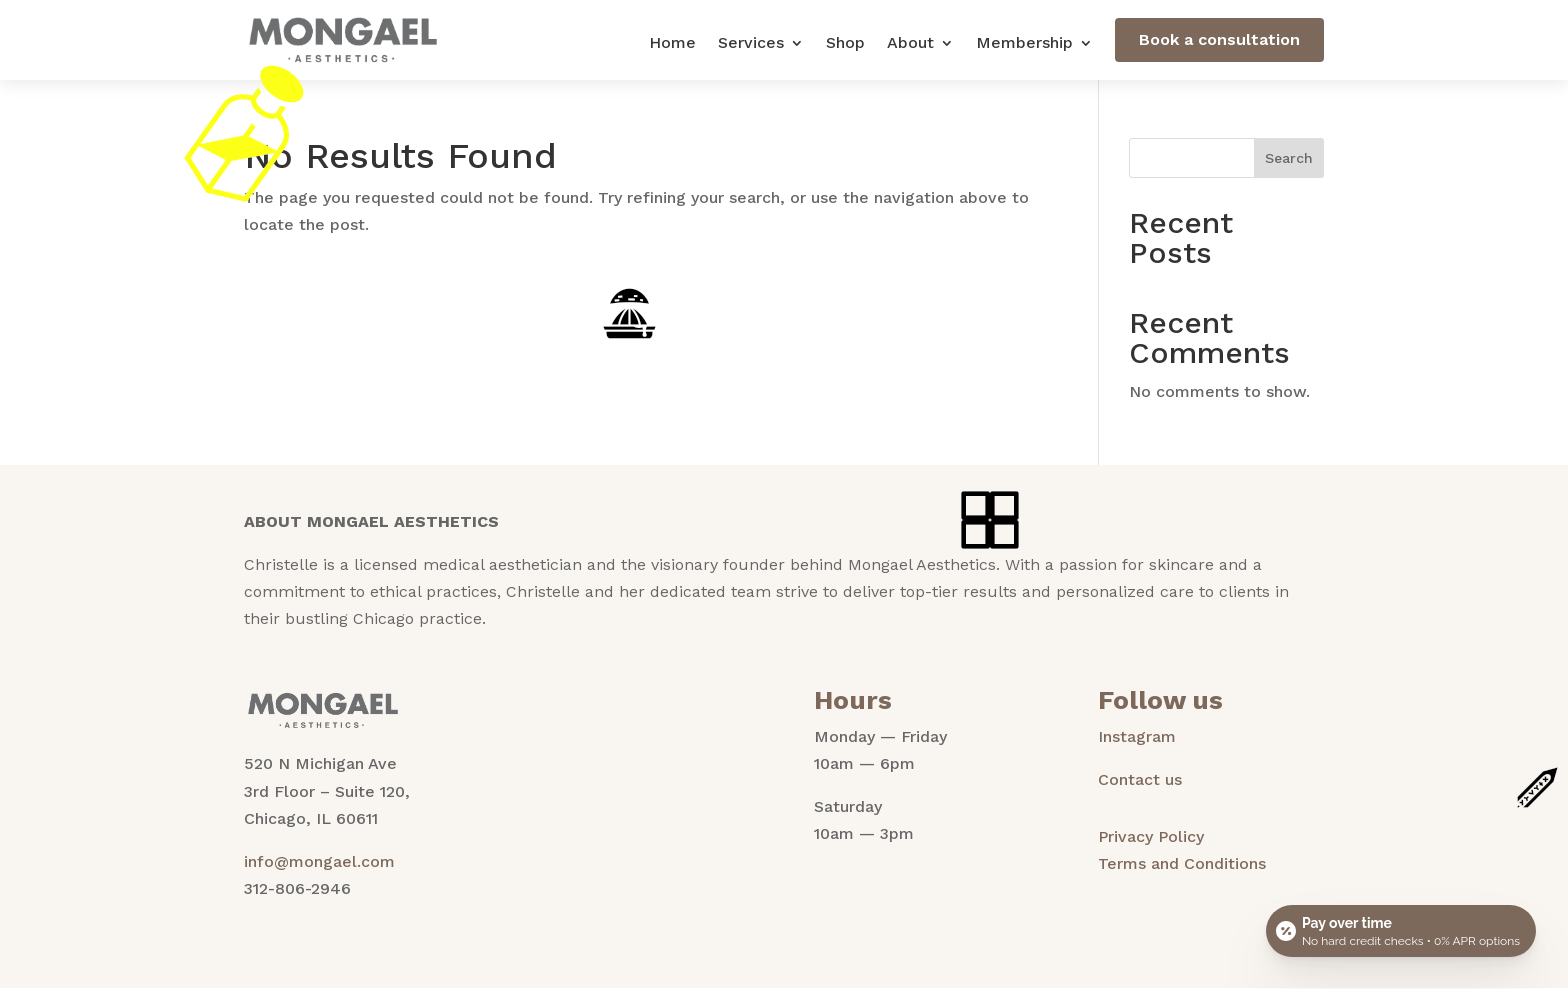  What do you see at coordinates (990, 520) in the screenshot?
I see `place a brick or building block` at bounding box center [990, 520].